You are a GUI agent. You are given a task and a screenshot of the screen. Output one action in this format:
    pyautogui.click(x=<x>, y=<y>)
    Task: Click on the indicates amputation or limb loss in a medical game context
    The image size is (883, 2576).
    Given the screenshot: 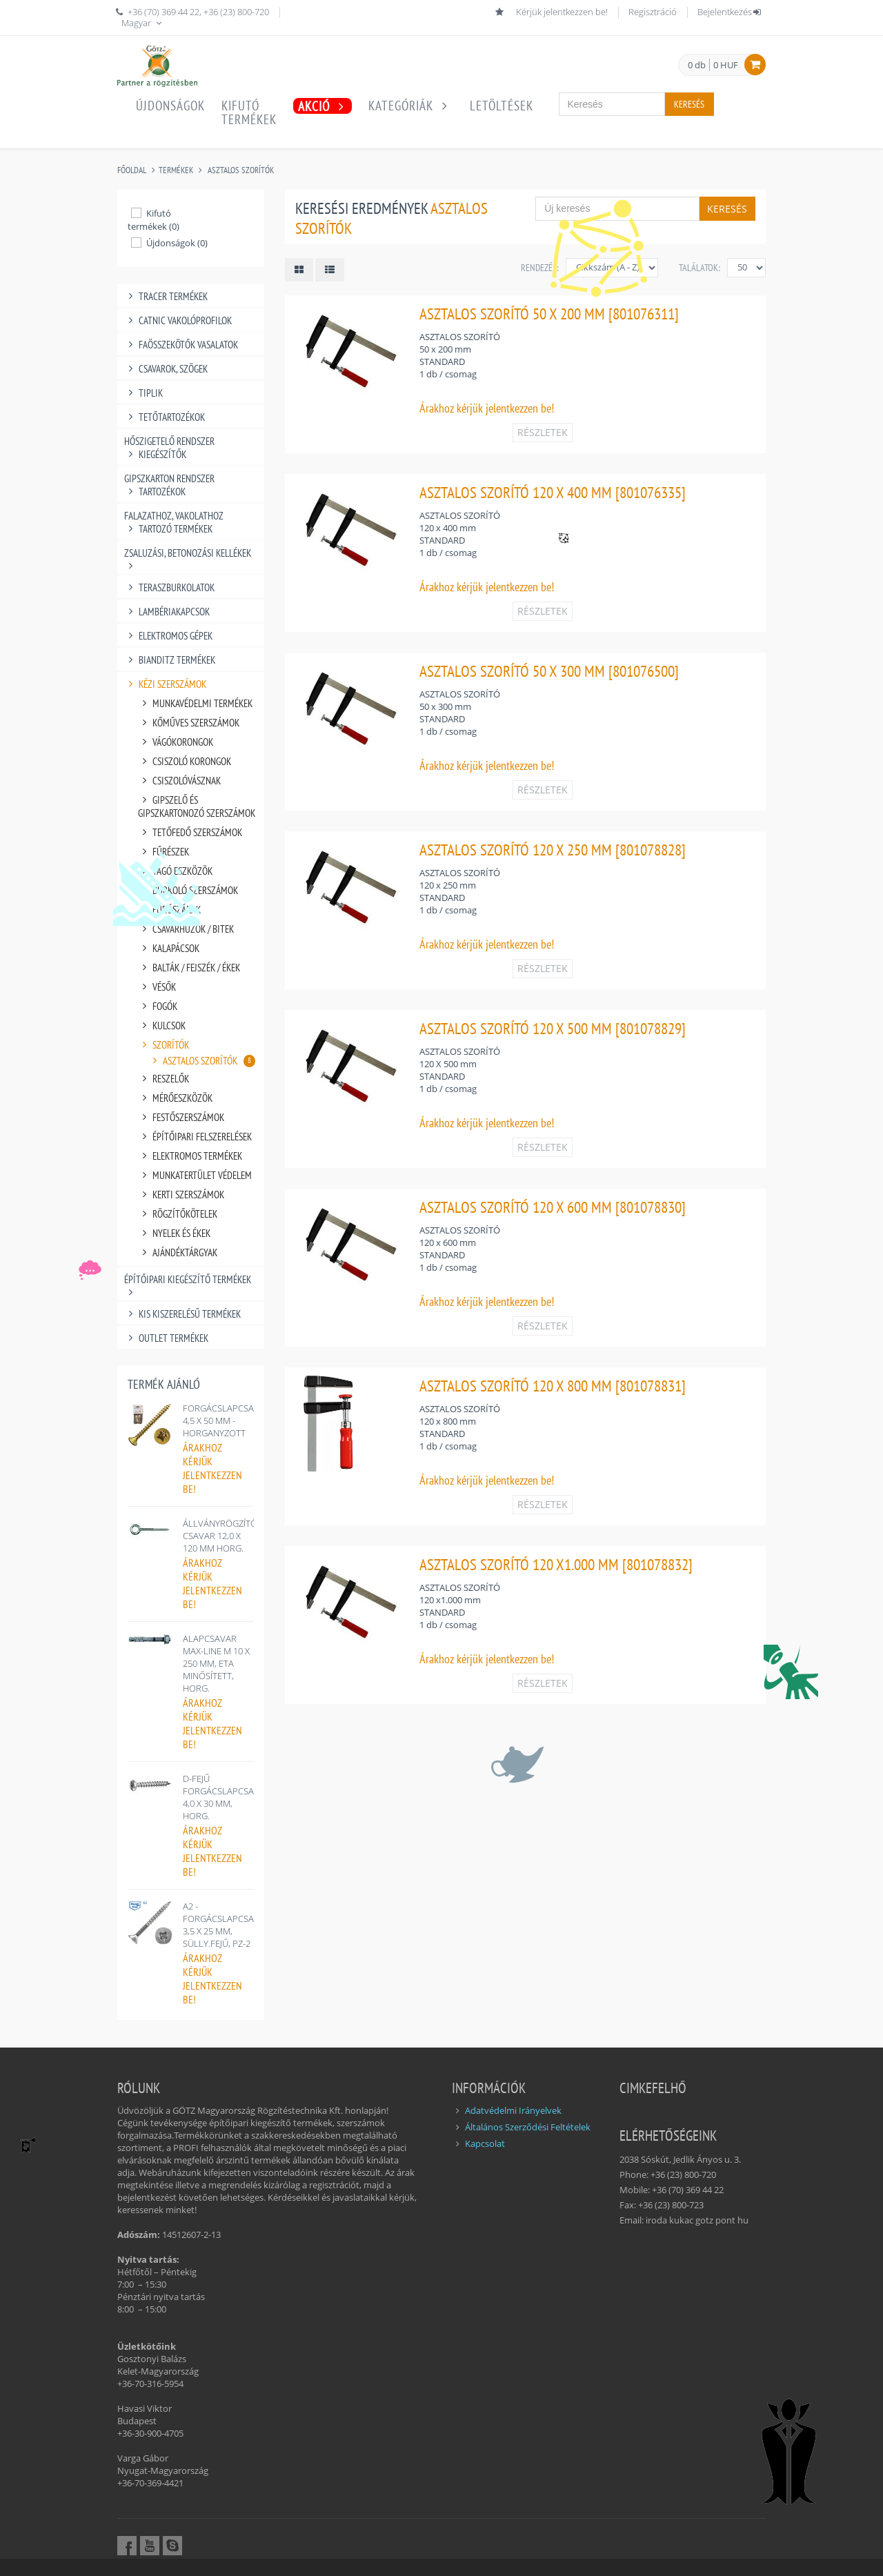 What is the action you would take?
    pyautogui.click(x=791, y=1672)
    